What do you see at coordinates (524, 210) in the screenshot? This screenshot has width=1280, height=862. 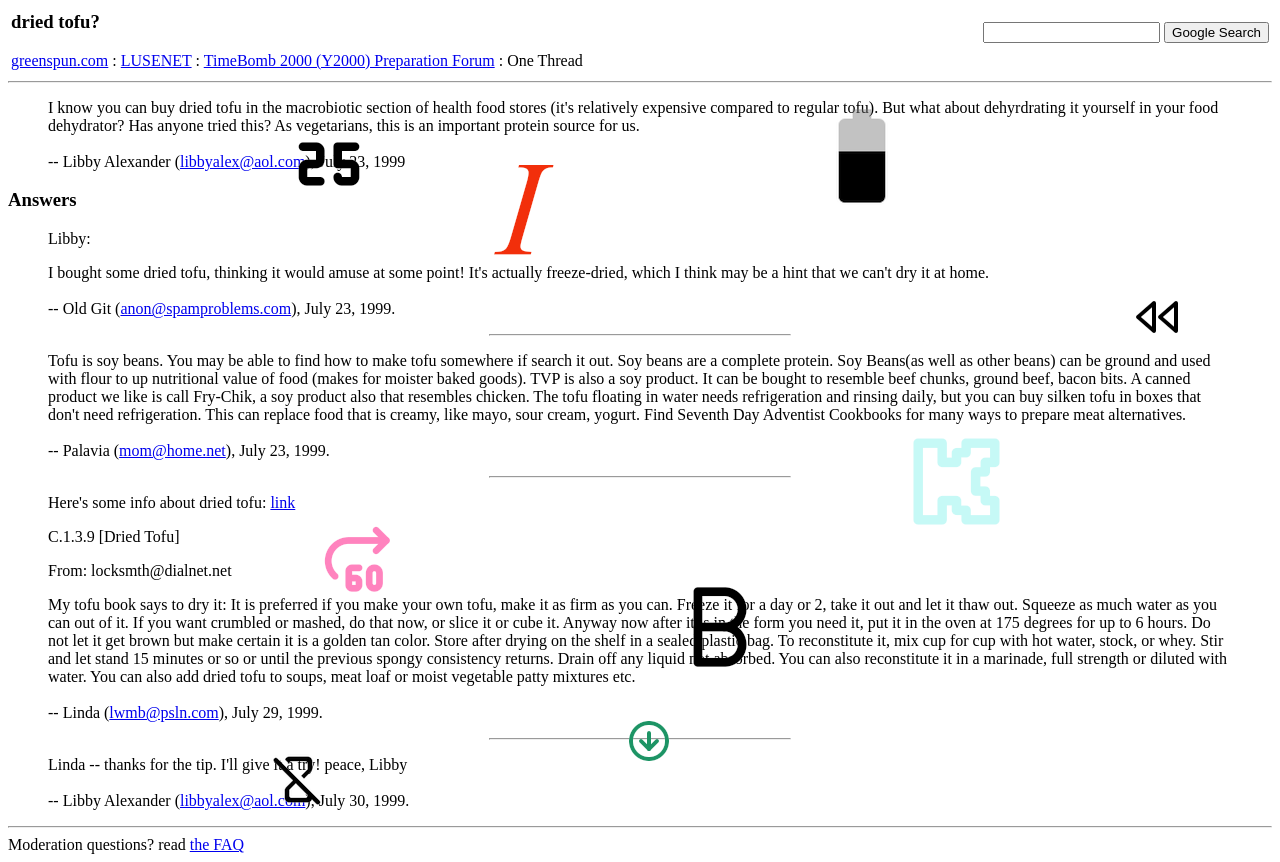 I see `apply italic formatting to selected text` at bounding box center [524, 210].